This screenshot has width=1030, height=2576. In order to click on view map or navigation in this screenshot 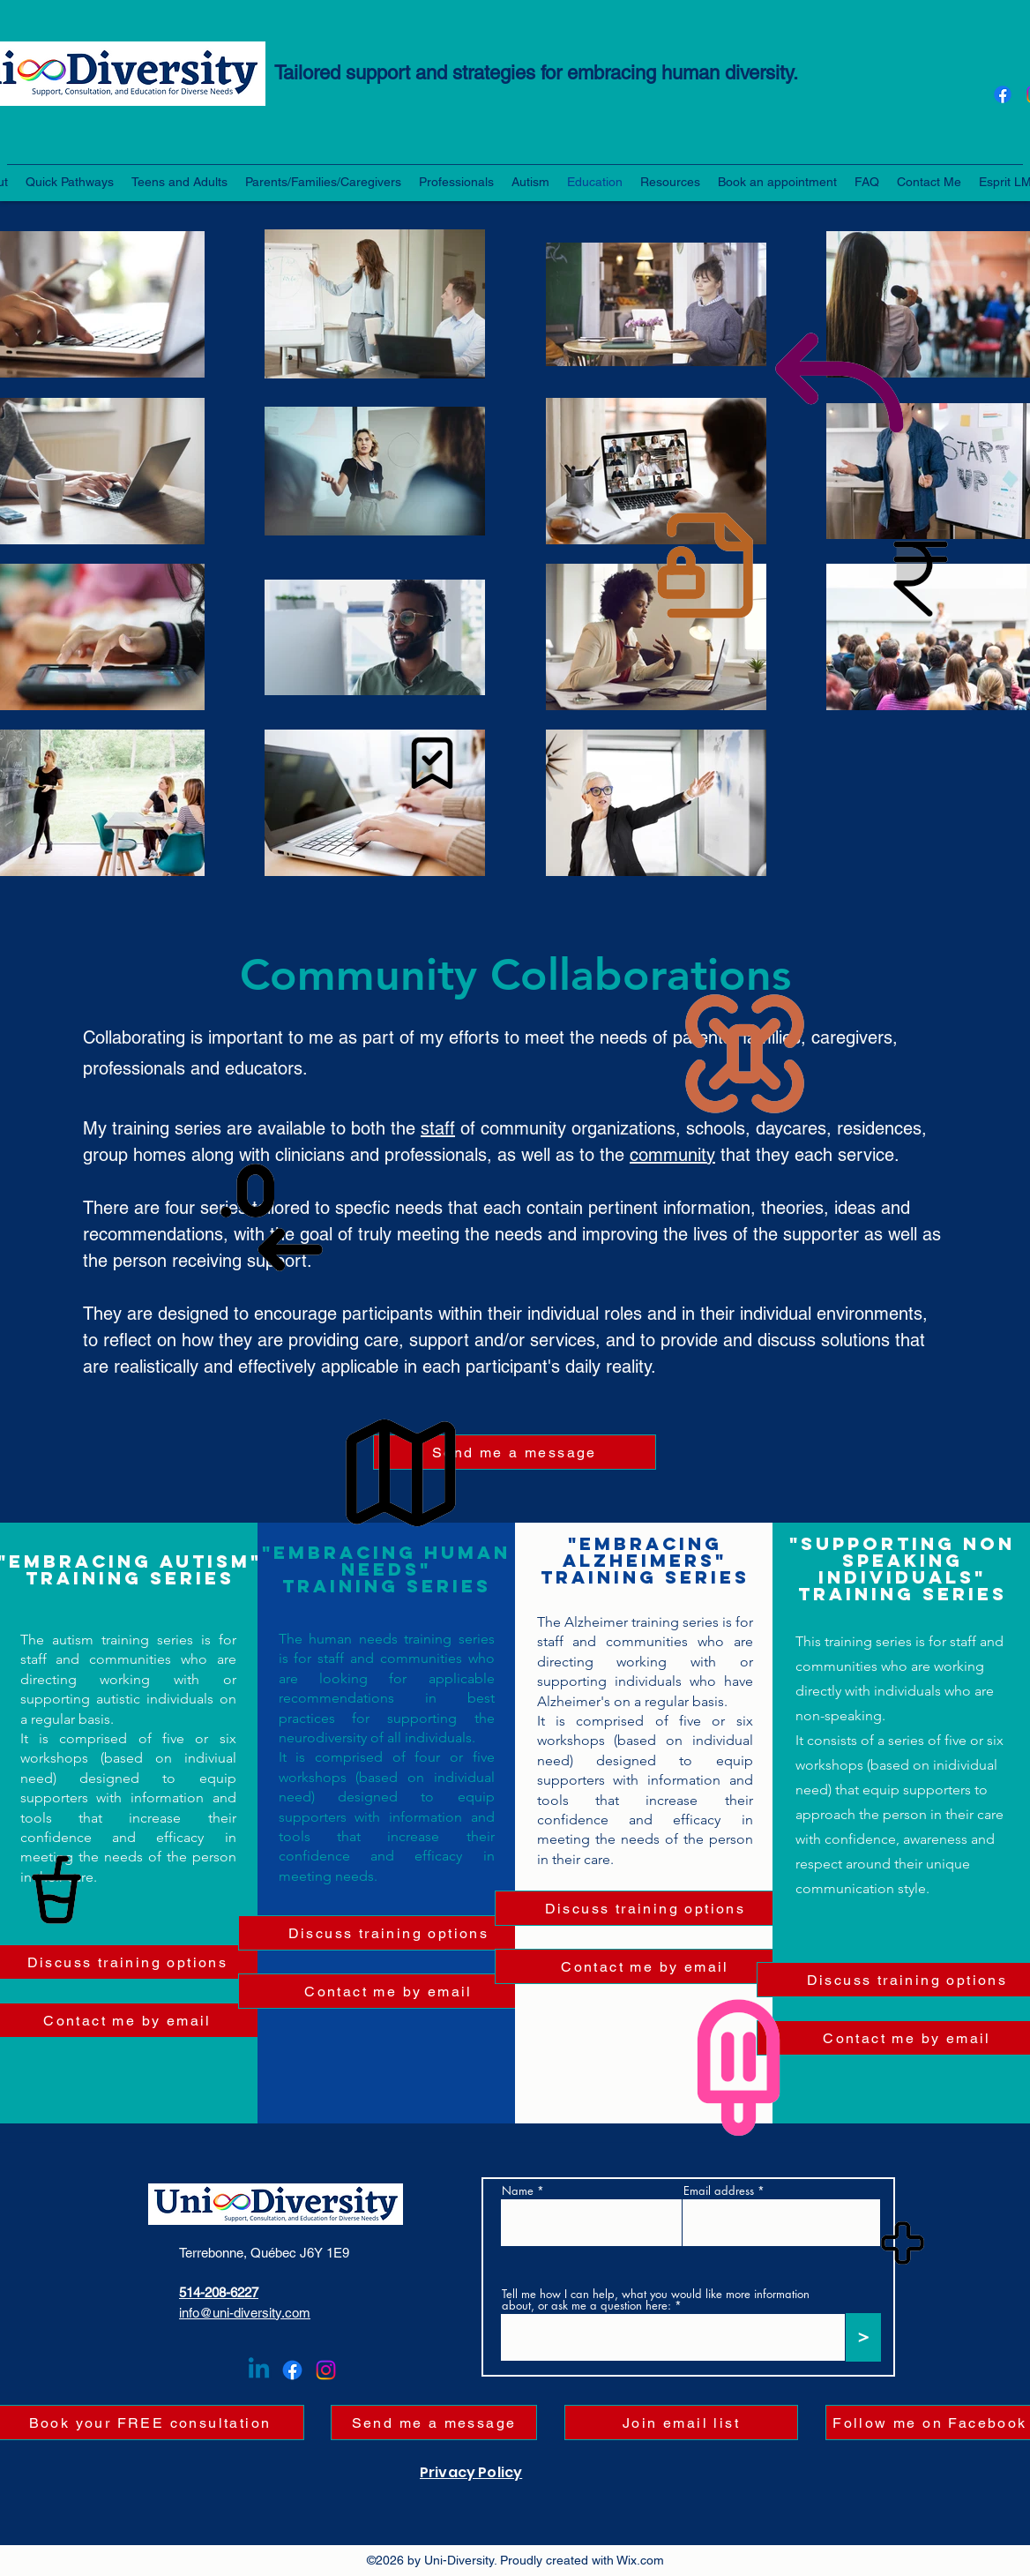, I will do `click(400, 1472)`.